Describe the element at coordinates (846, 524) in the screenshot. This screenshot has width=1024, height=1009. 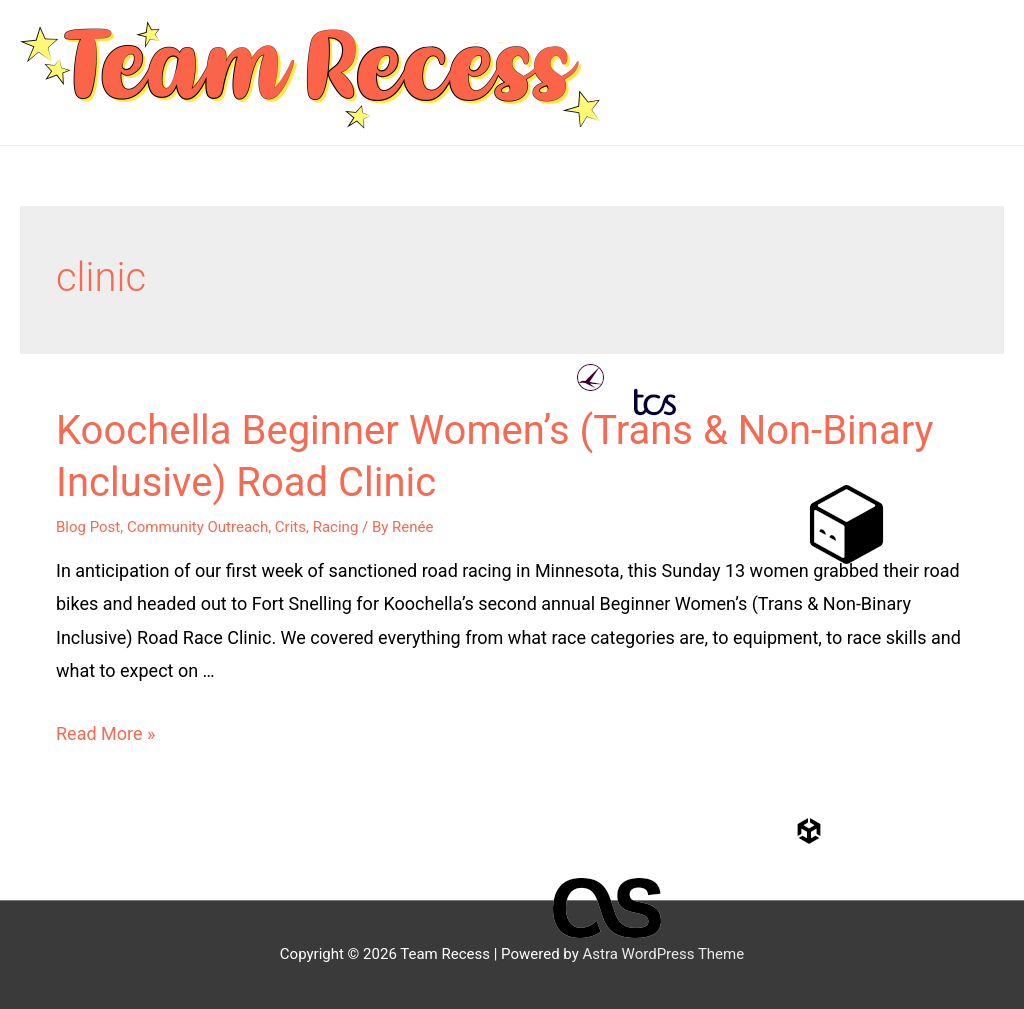
I see `opentofu infrastructure as code platform` at that location.